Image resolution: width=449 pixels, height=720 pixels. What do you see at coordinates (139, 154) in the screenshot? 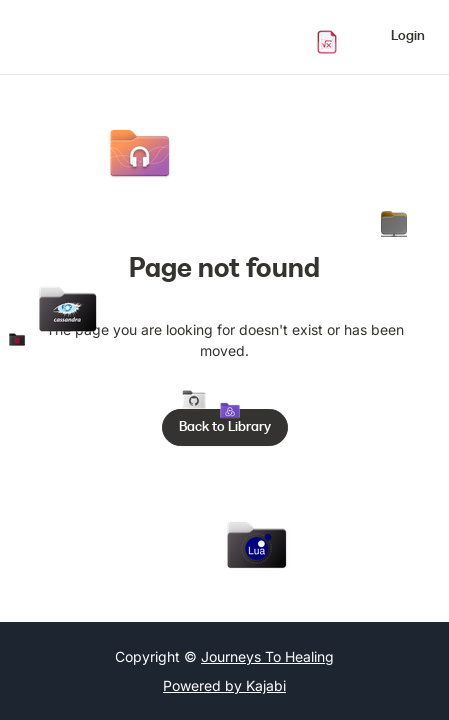
I see `open audacity project files folder` at bounding box center [139, 154].